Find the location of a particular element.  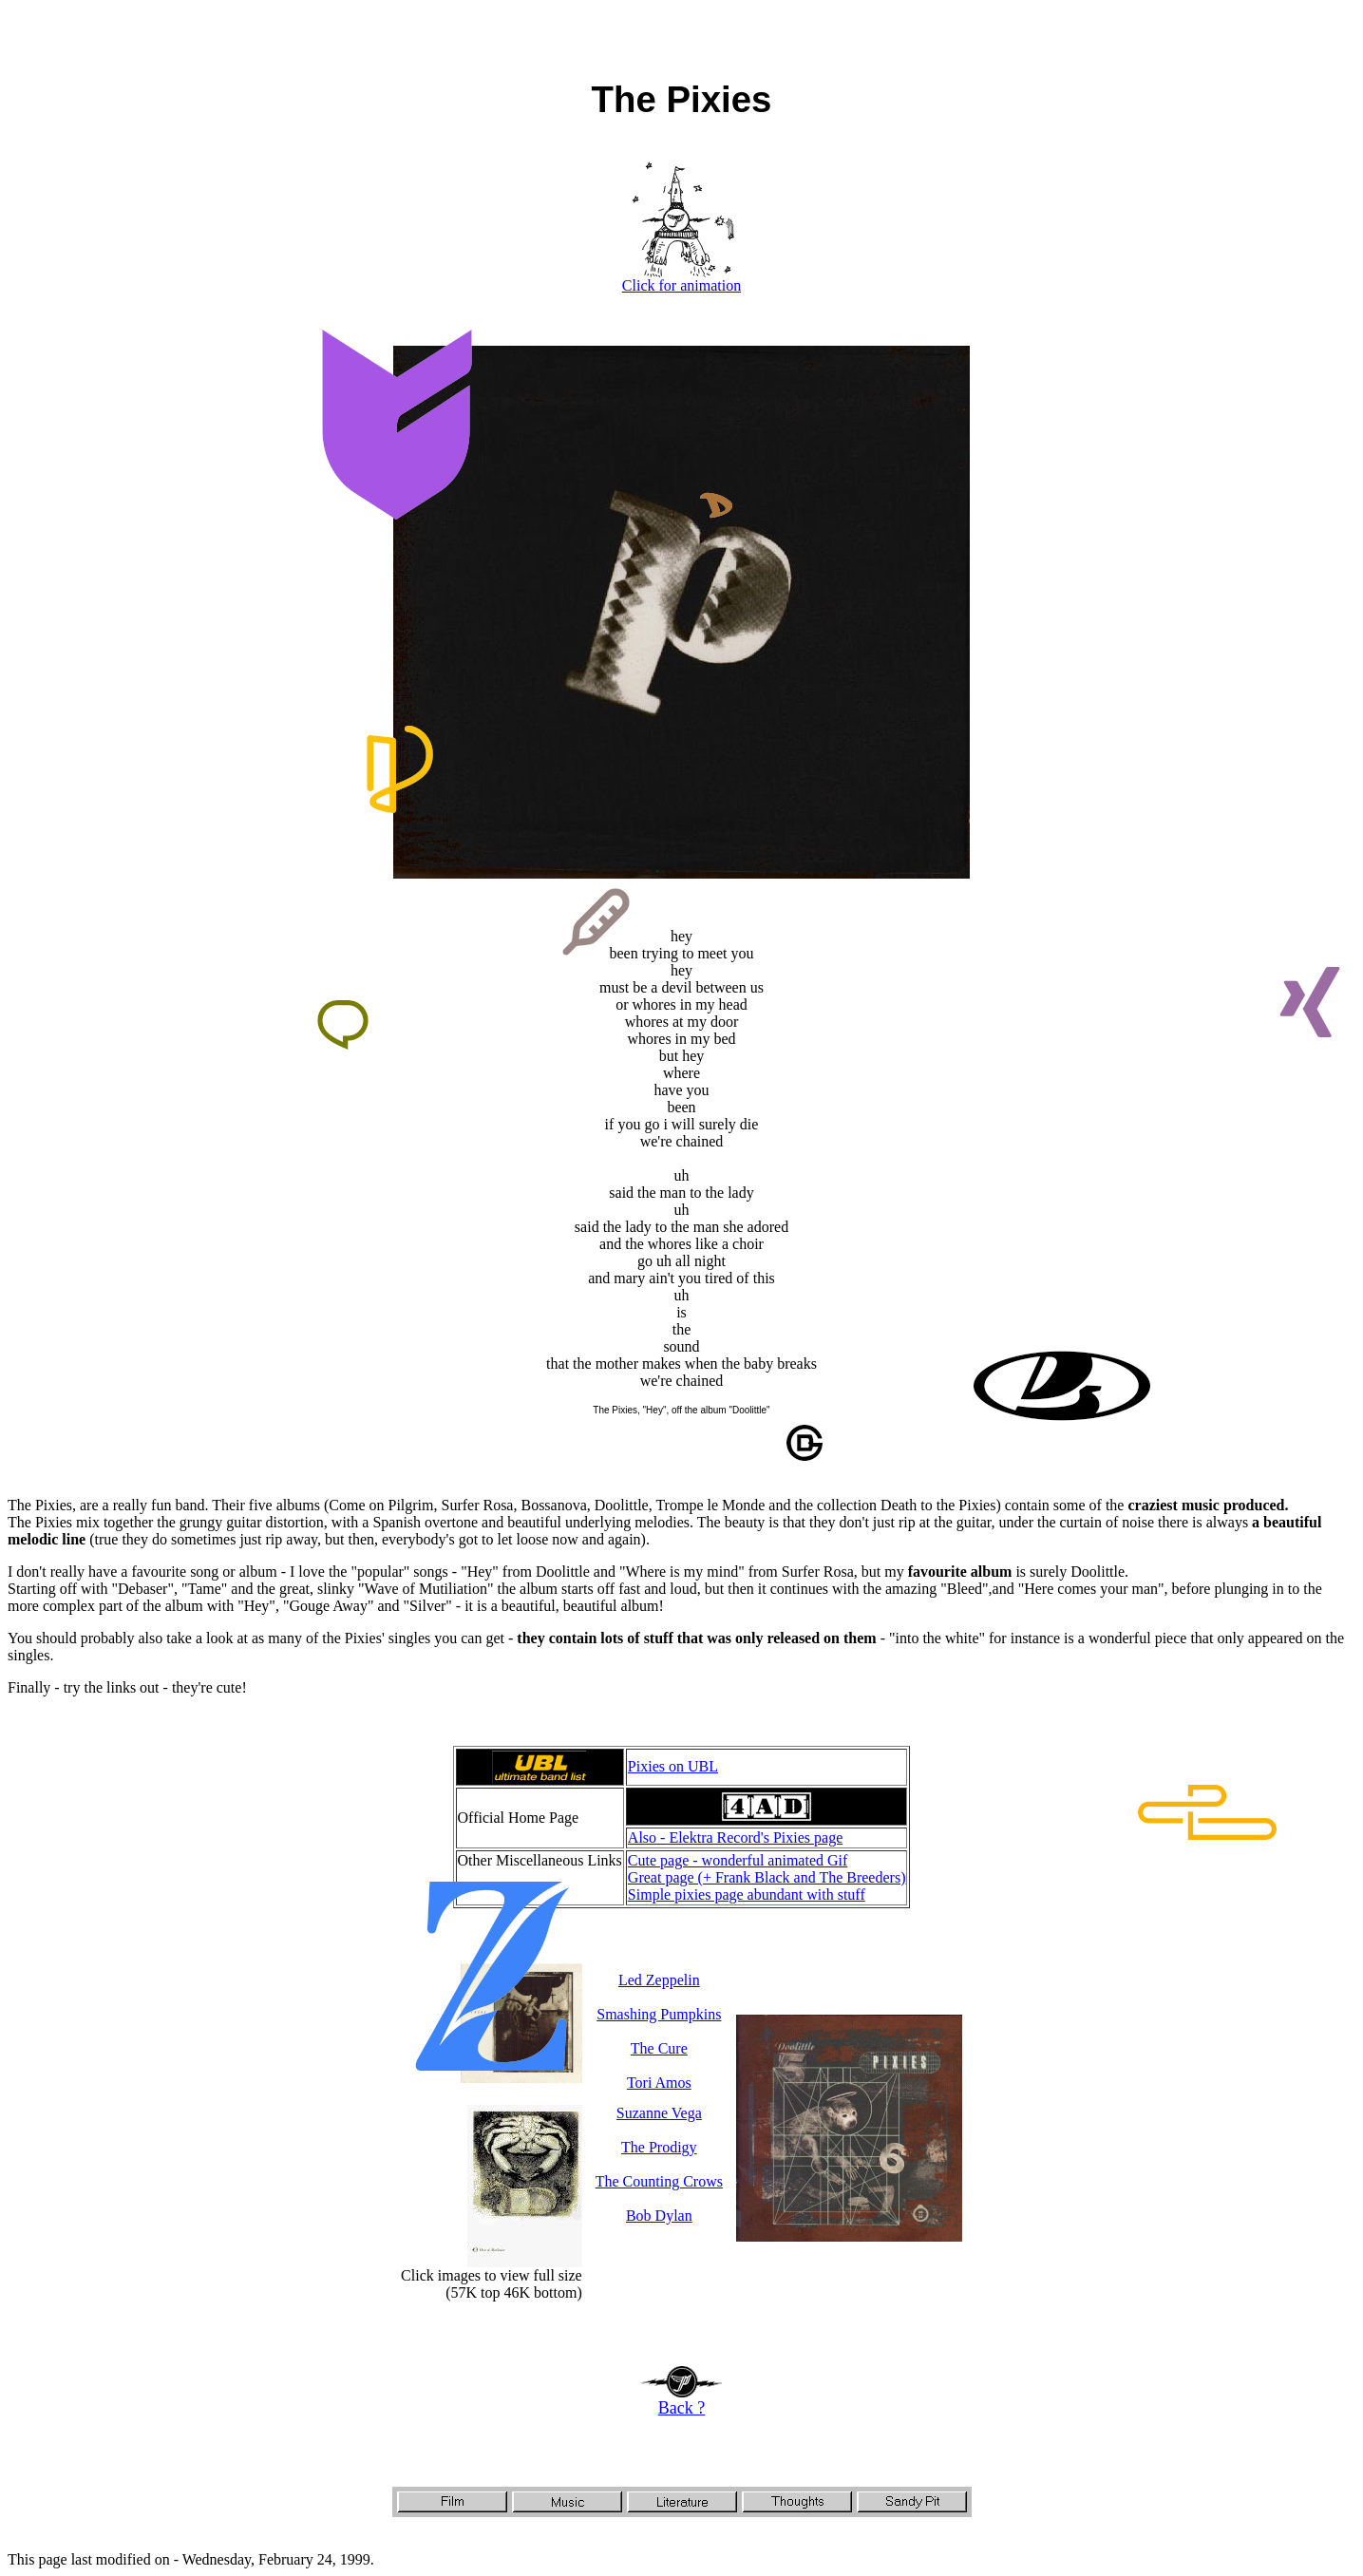

link to Xing professional network profile is located at coordinates (1310, 1002).